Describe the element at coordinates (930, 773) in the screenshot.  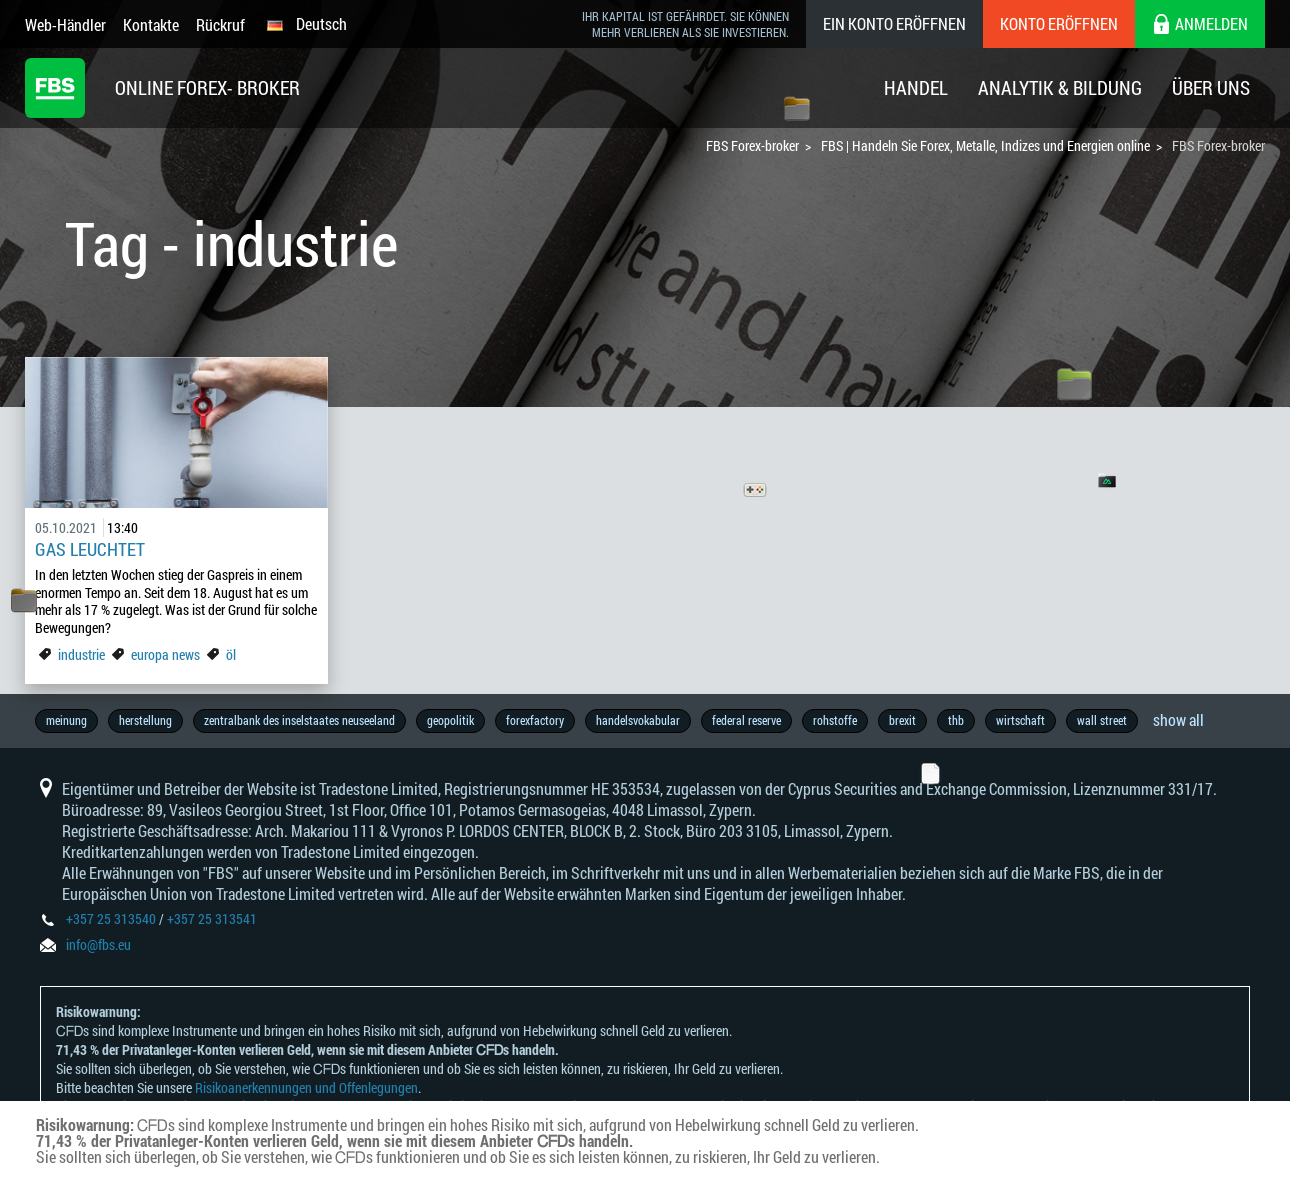
I see `indicates an empty or zero-byte file` at that location.